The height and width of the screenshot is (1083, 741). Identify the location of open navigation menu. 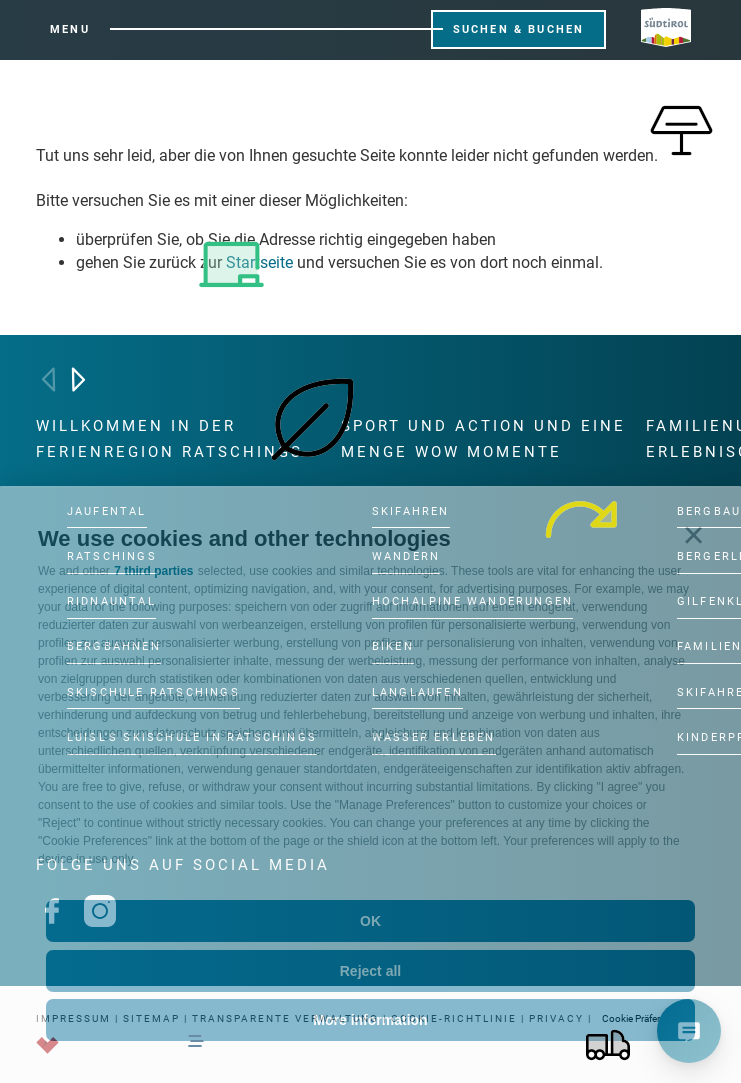
(196, 1041).